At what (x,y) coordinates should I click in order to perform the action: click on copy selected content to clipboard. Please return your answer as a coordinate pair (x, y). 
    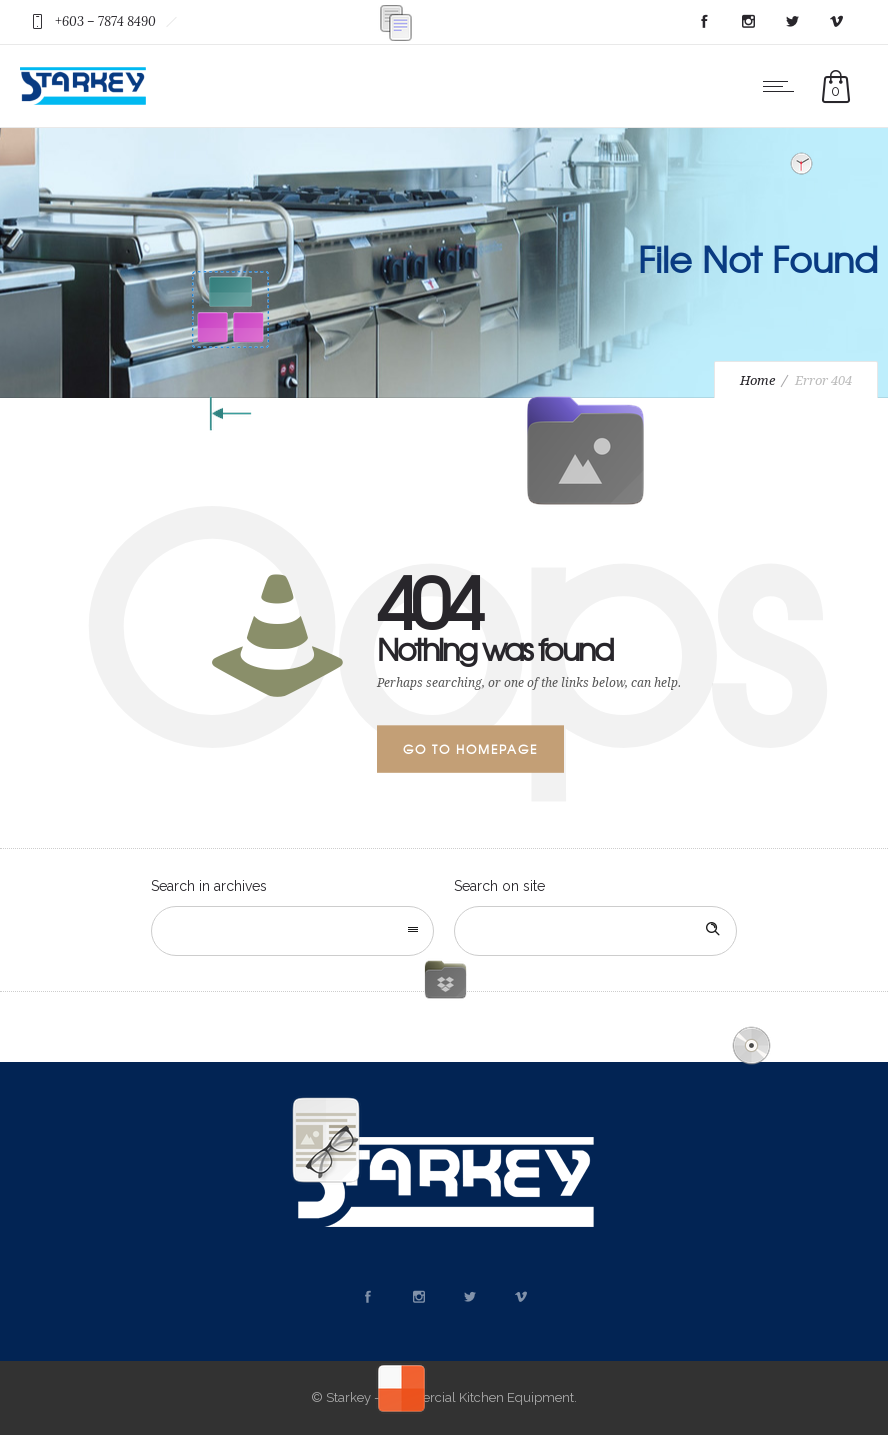
    Looking at the image, I should click on (396, 23).